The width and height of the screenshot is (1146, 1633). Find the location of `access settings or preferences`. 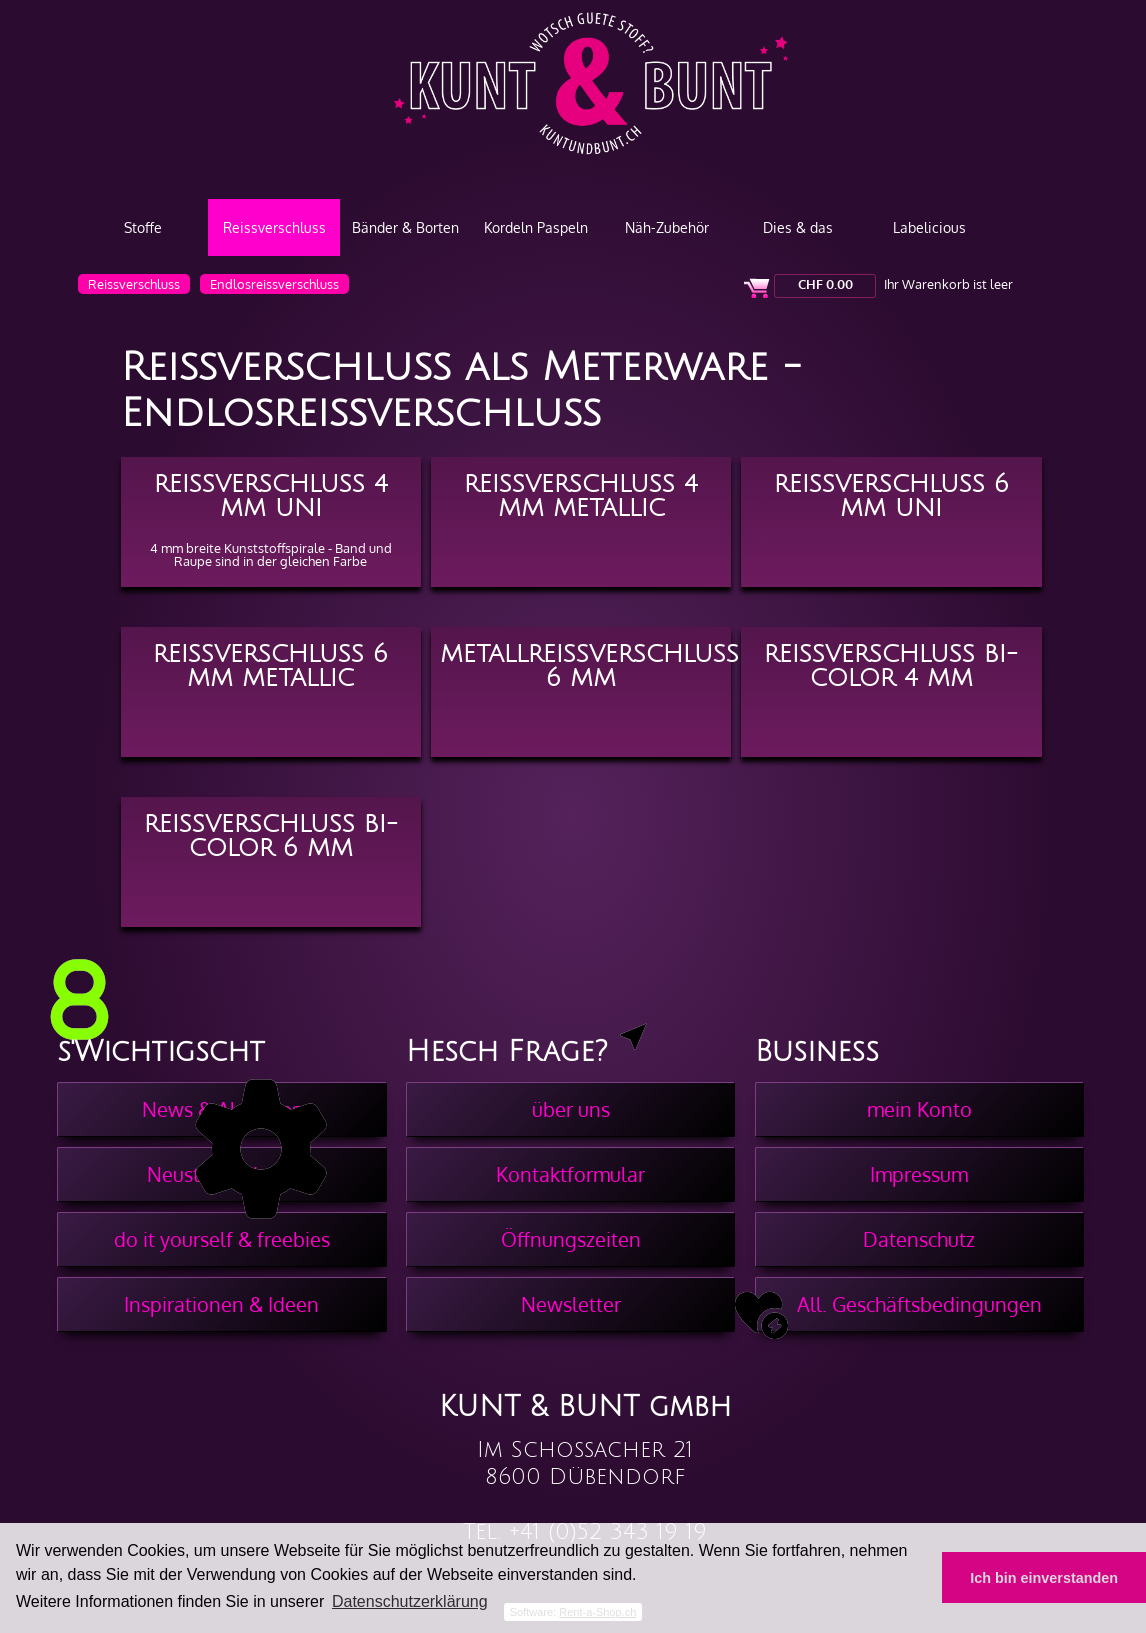

access settings or preferences is located at coordinates (261, 1149).